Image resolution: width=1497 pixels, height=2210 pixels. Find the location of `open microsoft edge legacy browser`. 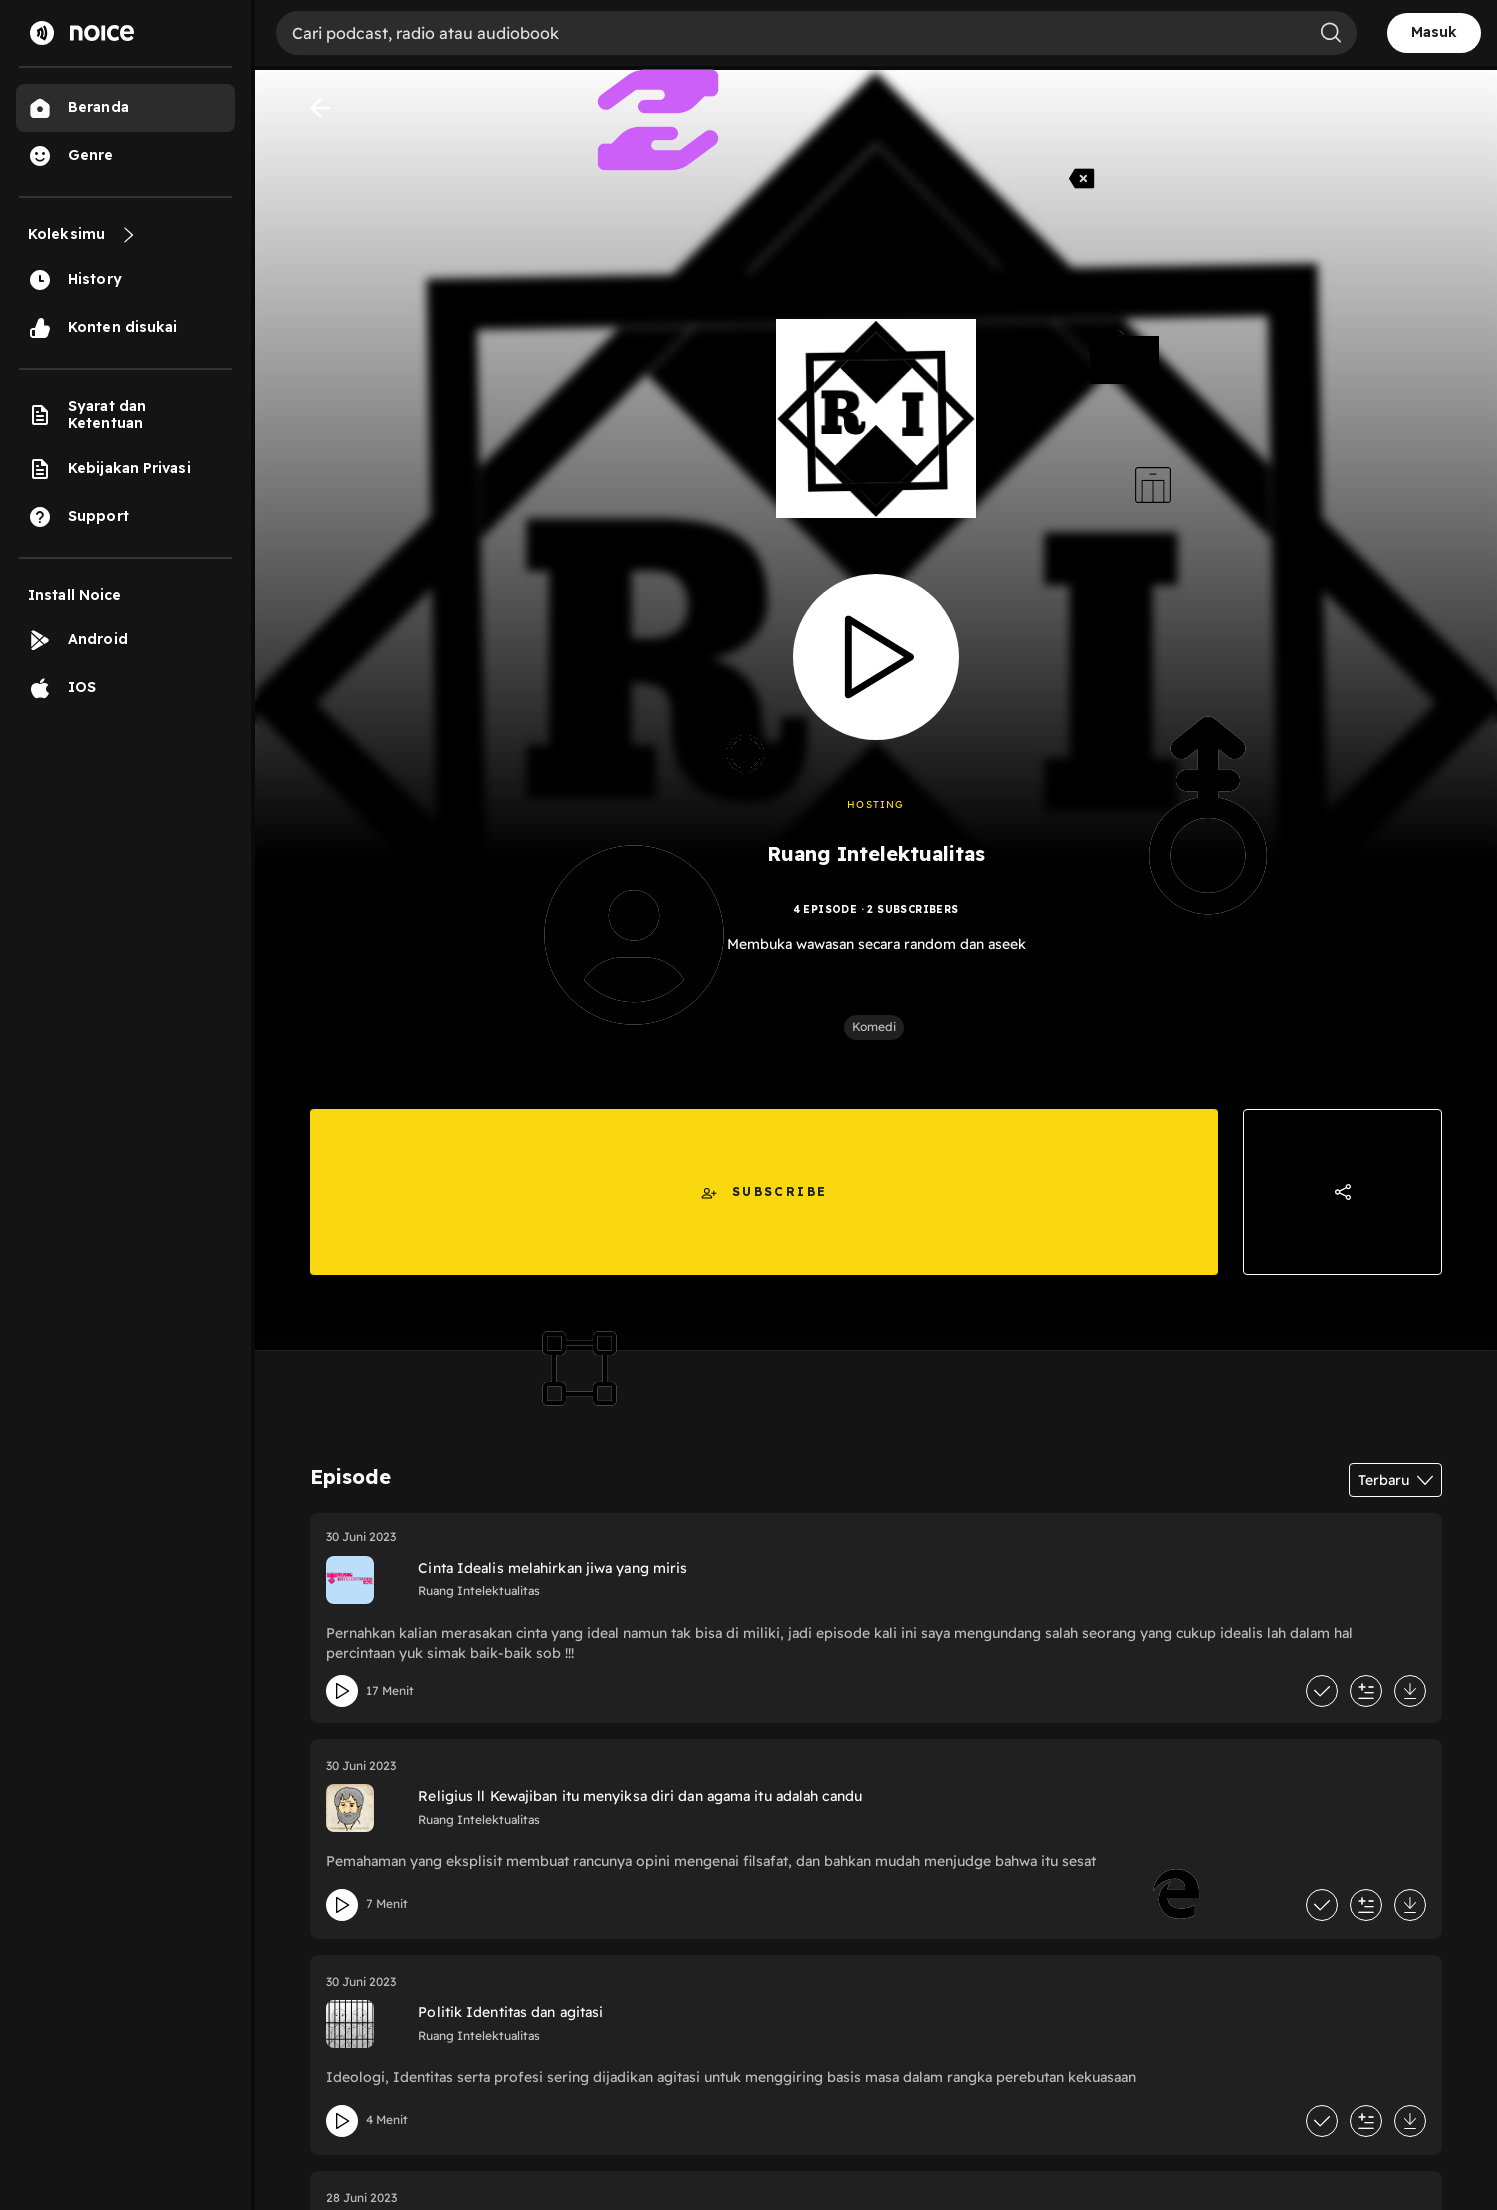

open microsoft edge legacy browser is located at coordinates (1176, 1894).